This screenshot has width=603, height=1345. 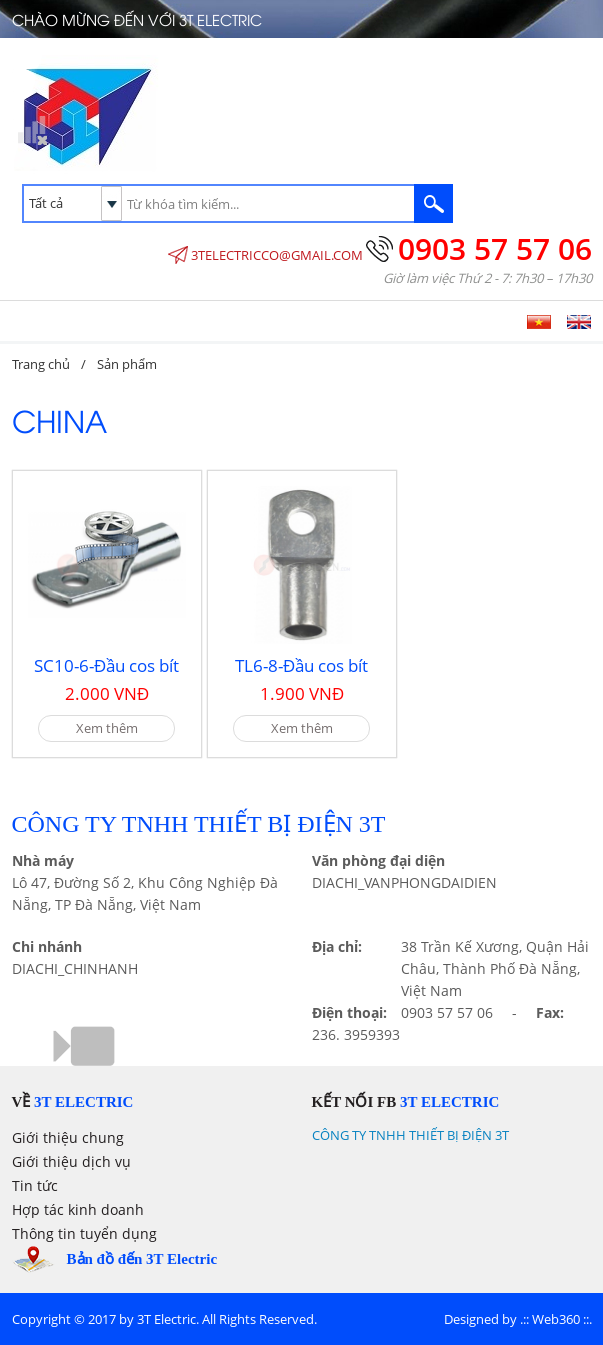 I want to click on indicates no cellular network connection, so click(x=32, y=130).